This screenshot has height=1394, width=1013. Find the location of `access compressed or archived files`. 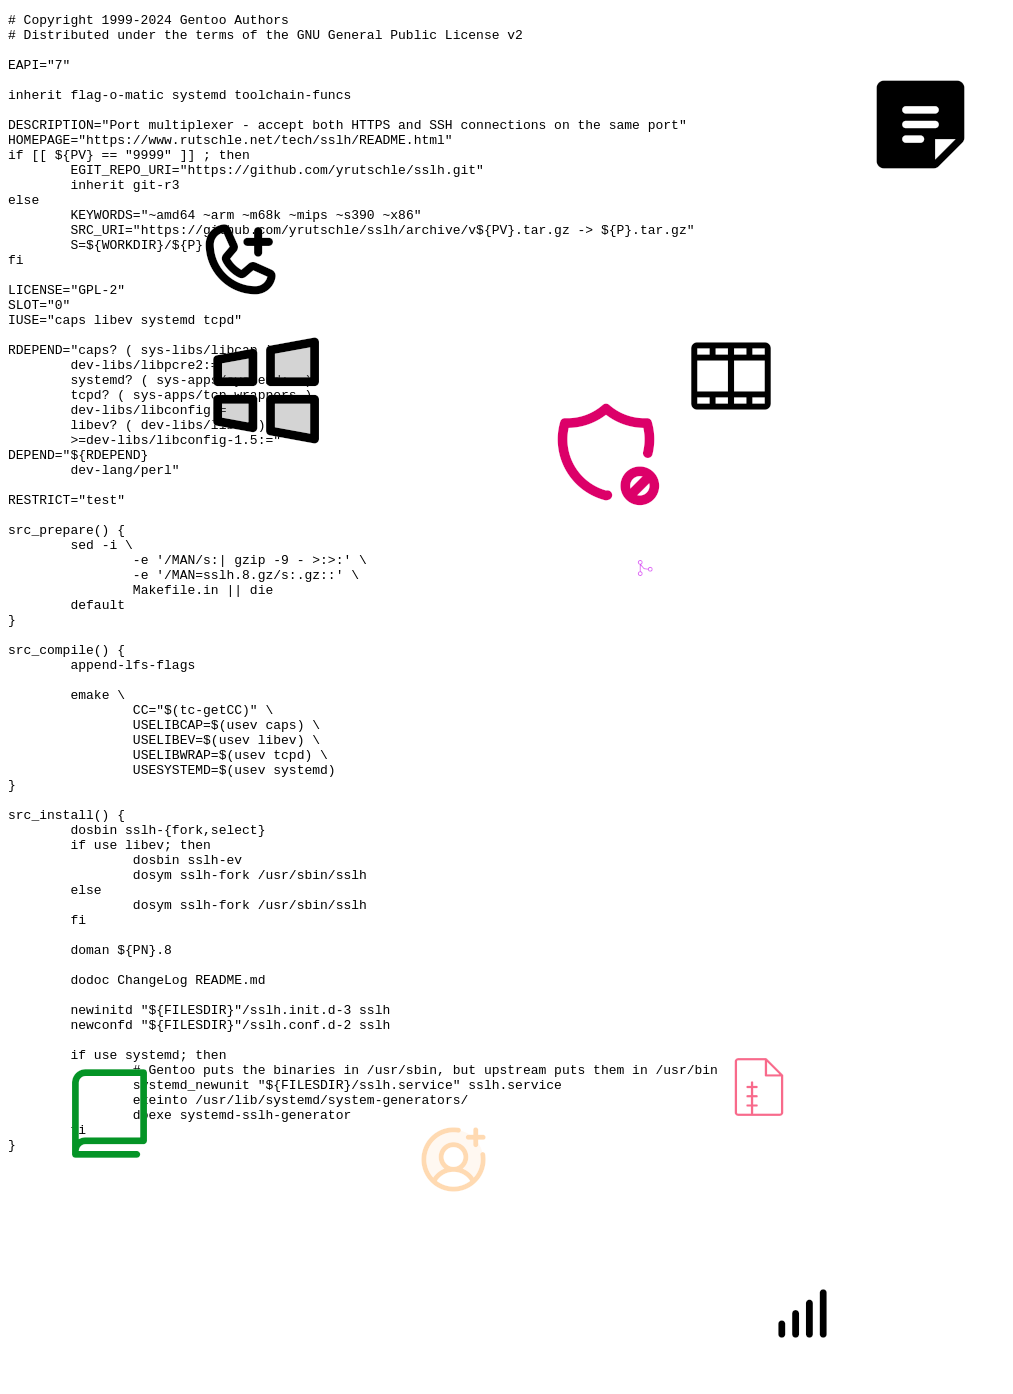

access compressed or archived files is located at coordinates (759, 1087).